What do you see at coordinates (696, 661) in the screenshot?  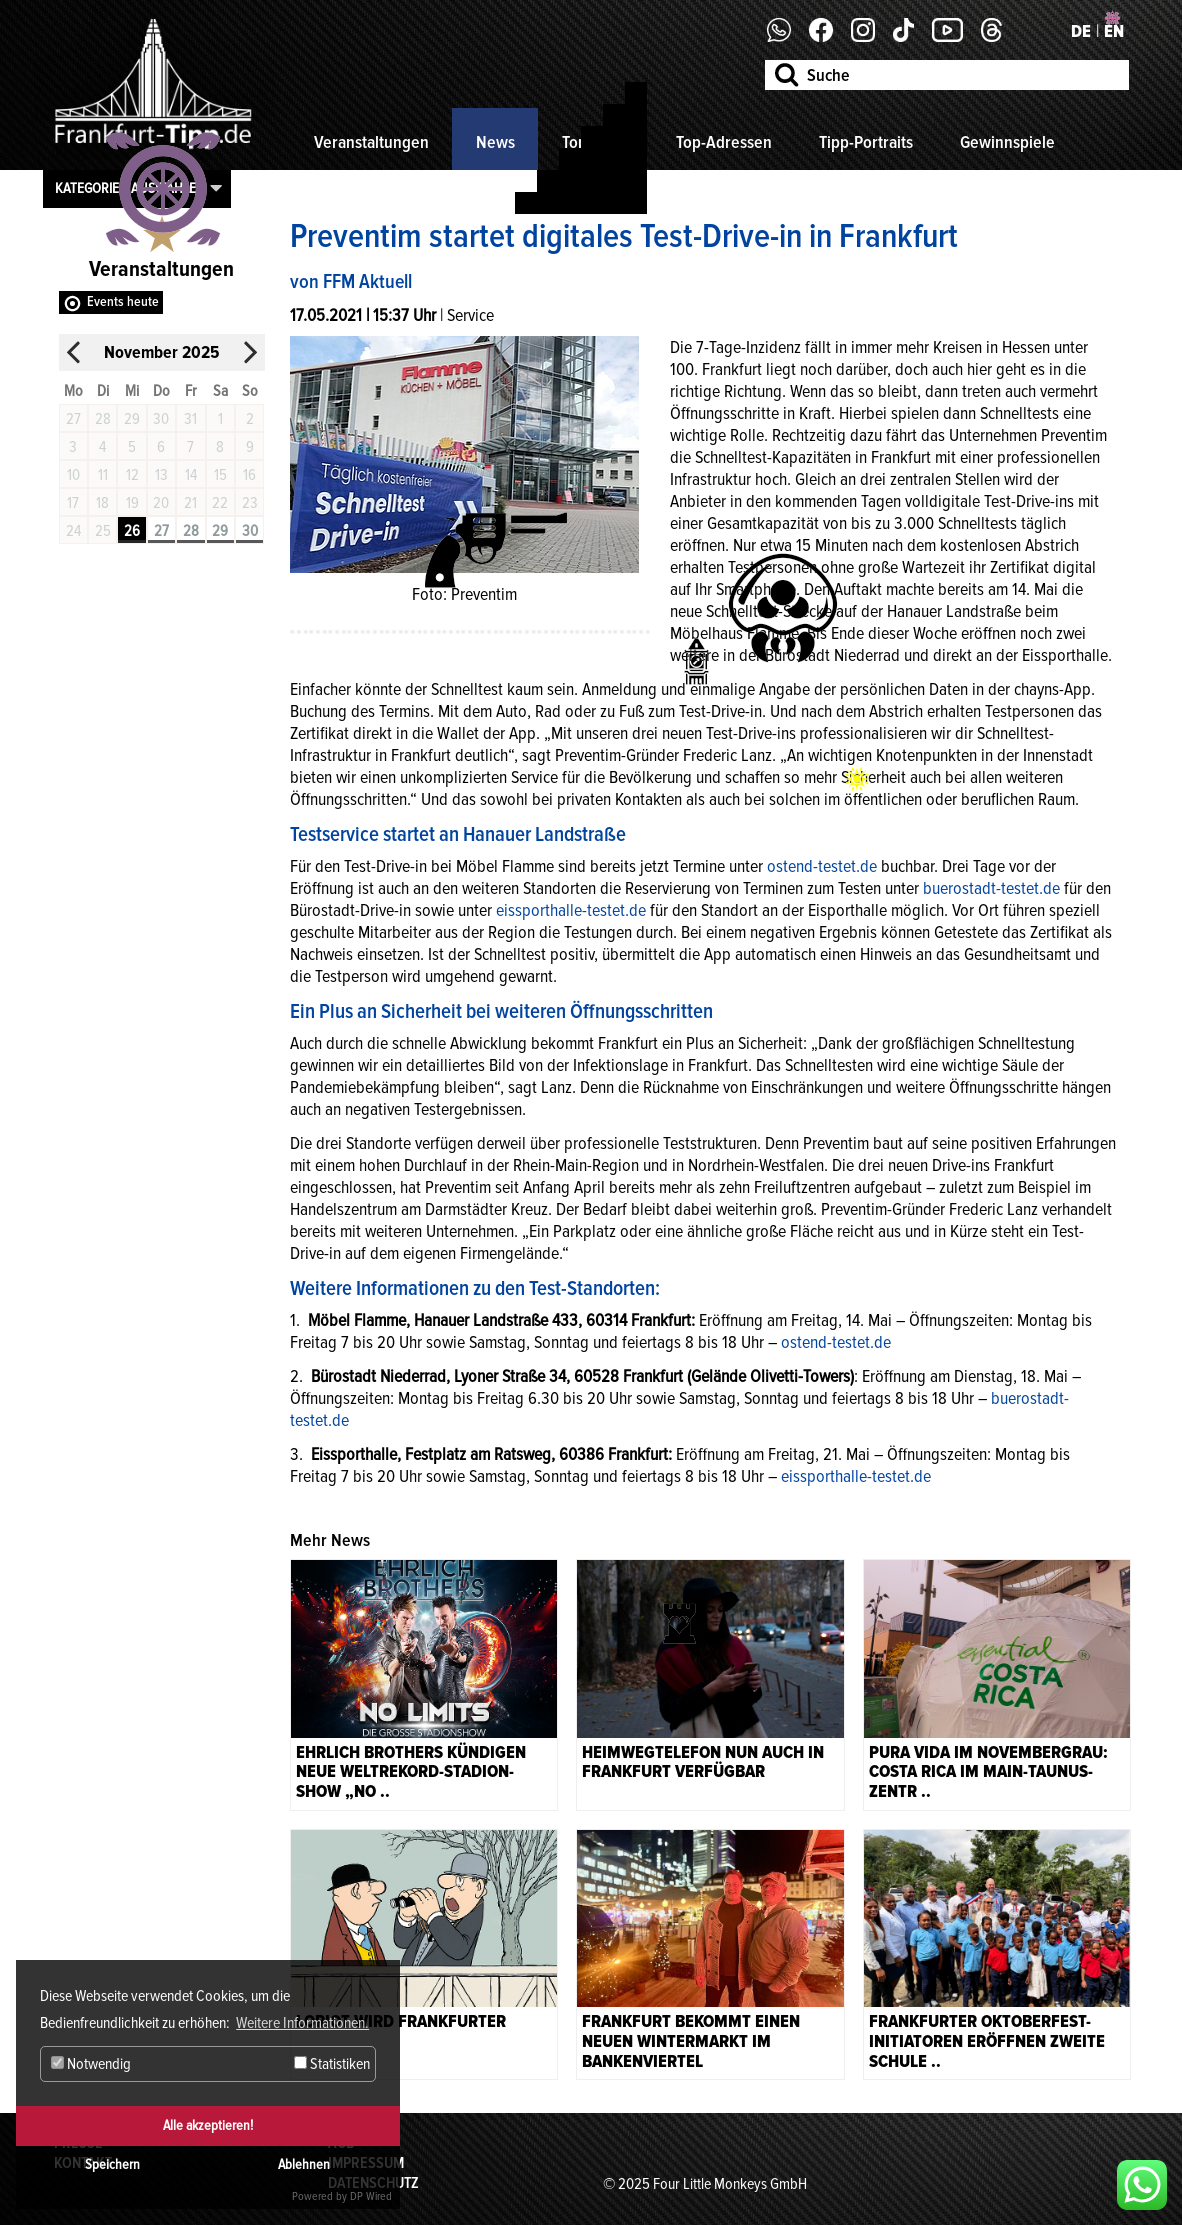 I see `view clock tower landmark or building` at bounding box center [696, 661].